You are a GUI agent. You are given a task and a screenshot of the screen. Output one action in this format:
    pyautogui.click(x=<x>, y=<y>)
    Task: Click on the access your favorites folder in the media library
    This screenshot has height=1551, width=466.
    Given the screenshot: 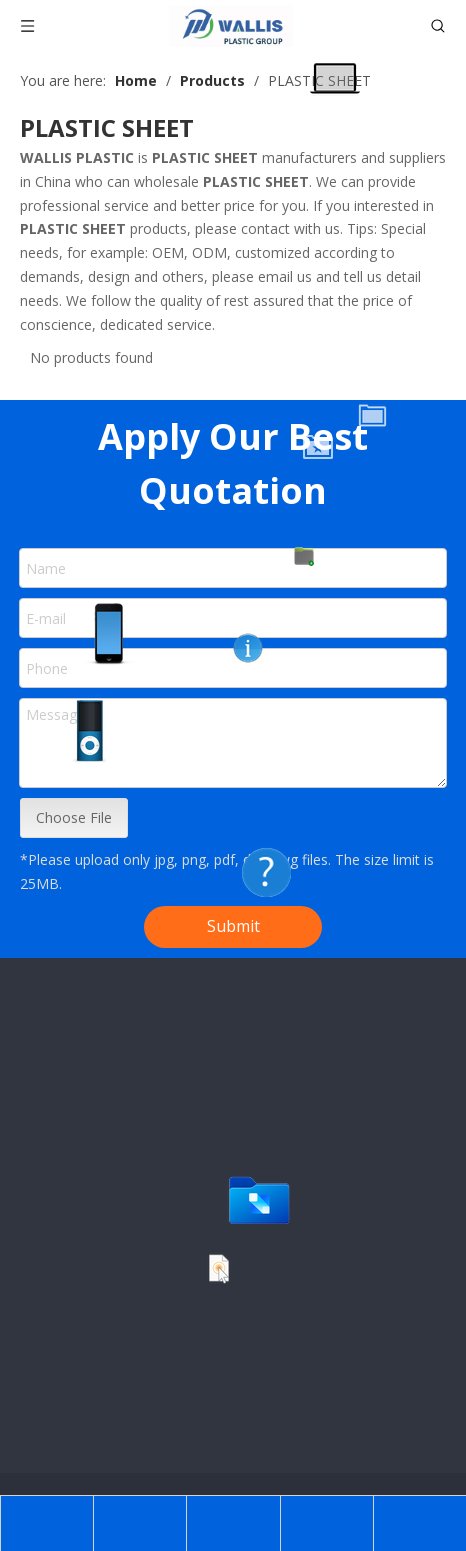 What is the action you would take?
    pyautogui.click(x=318, y=447)
    